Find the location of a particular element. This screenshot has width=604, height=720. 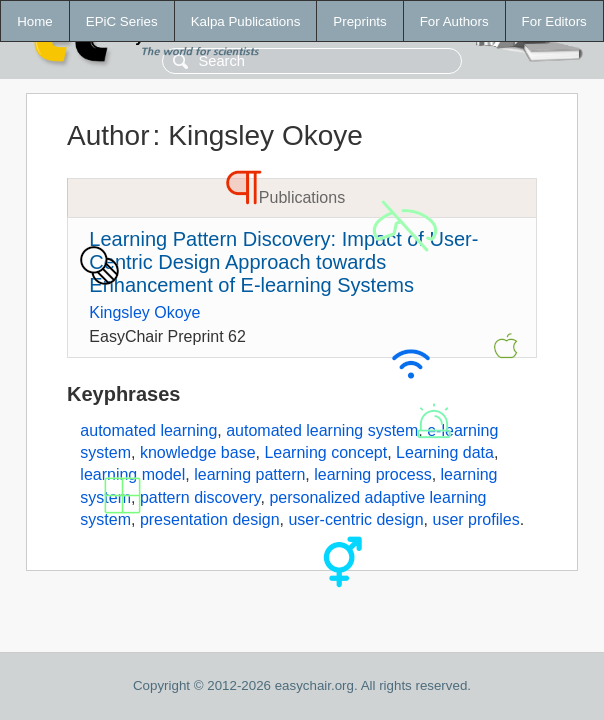

indicates intersex gender identity option is located at coordinates (341, 561).